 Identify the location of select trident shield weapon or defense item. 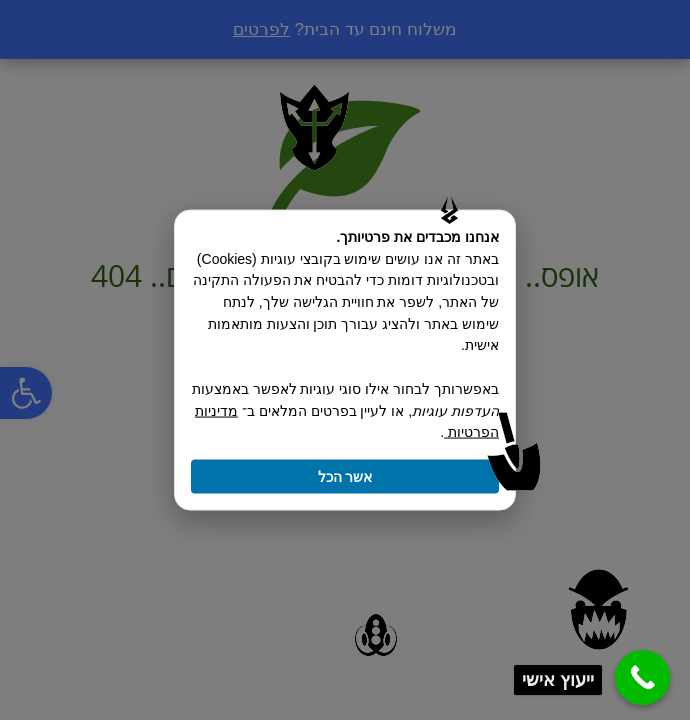
(314, 127).